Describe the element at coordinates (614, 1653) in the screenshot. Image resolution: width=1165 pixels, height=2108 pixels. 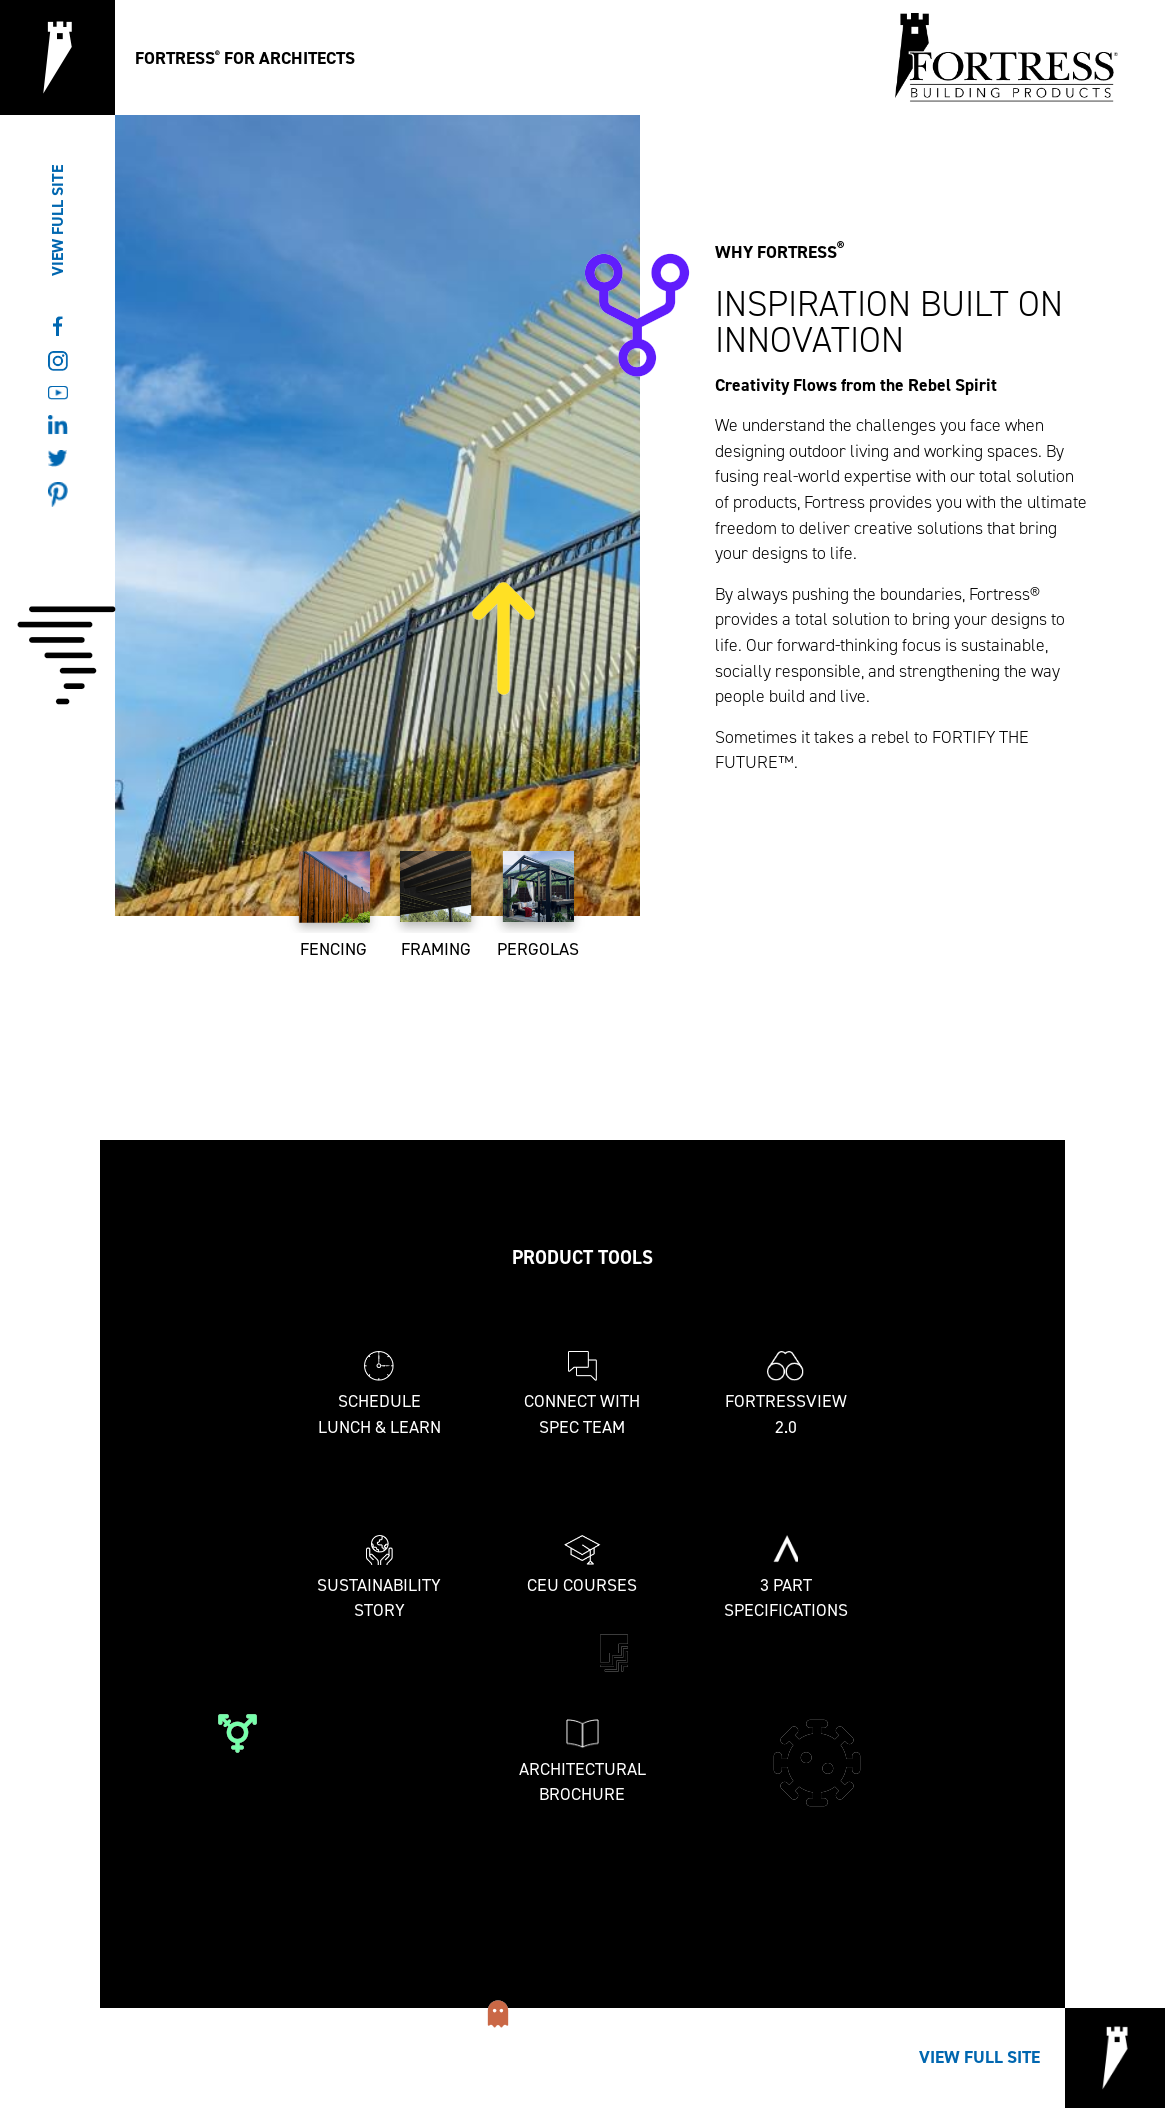
I see `firstdraft logo` at that location.